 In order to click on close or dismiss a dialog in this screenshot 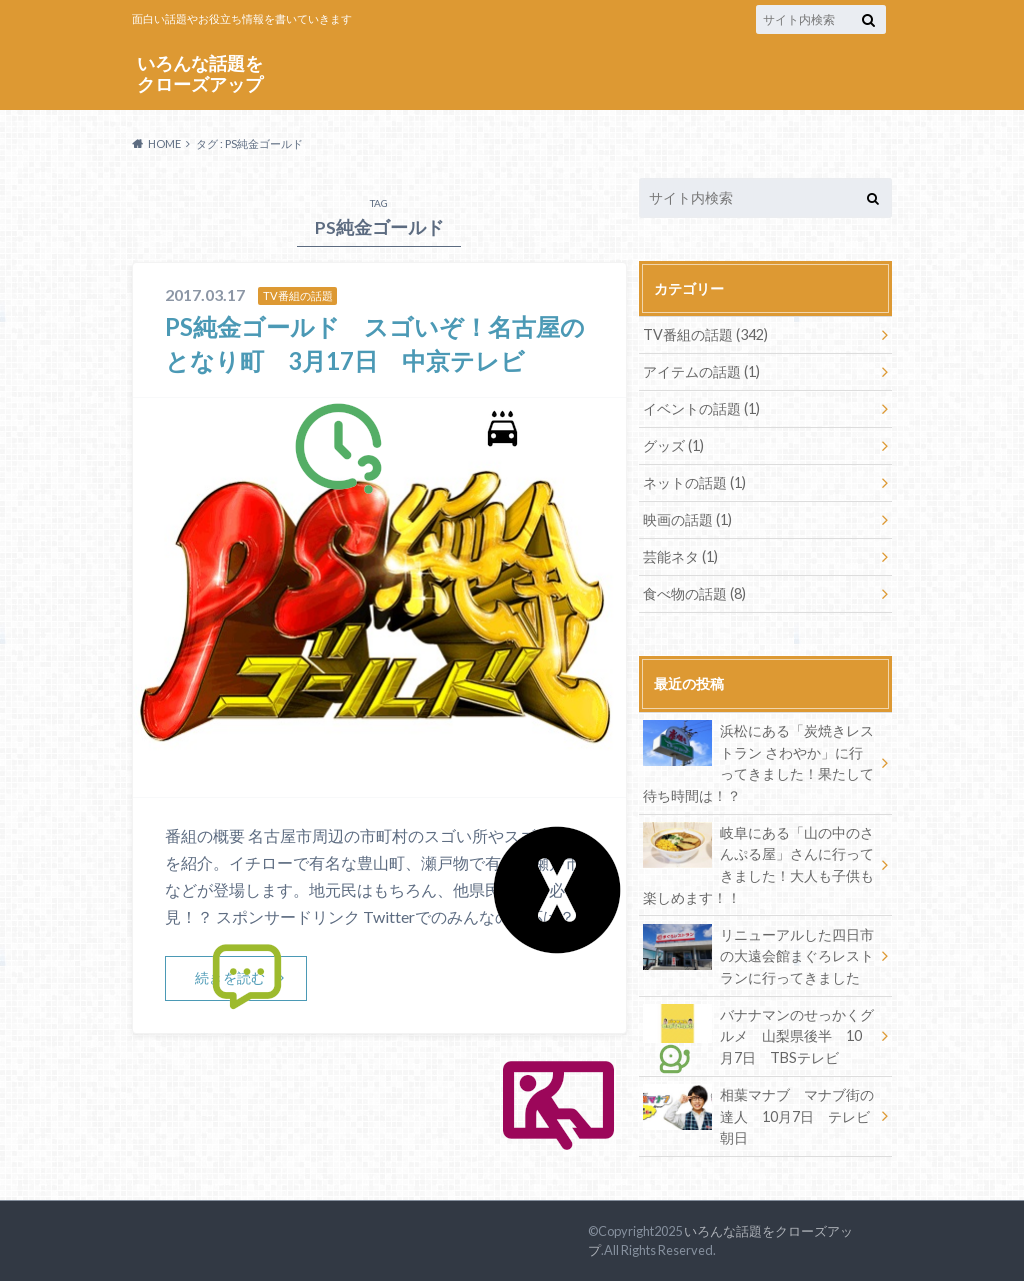, I will do `click(557, 890)`.